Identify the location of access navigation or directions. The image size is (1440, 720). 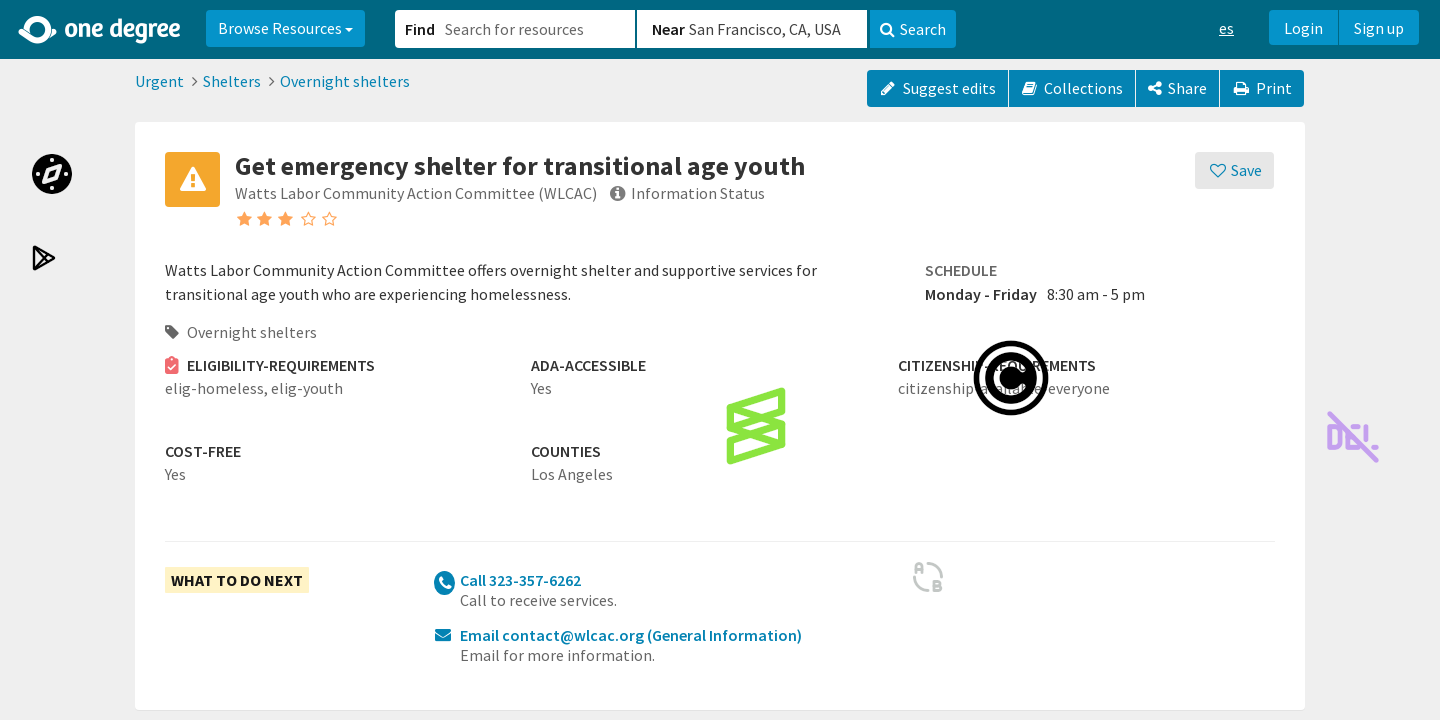
(52, 174).